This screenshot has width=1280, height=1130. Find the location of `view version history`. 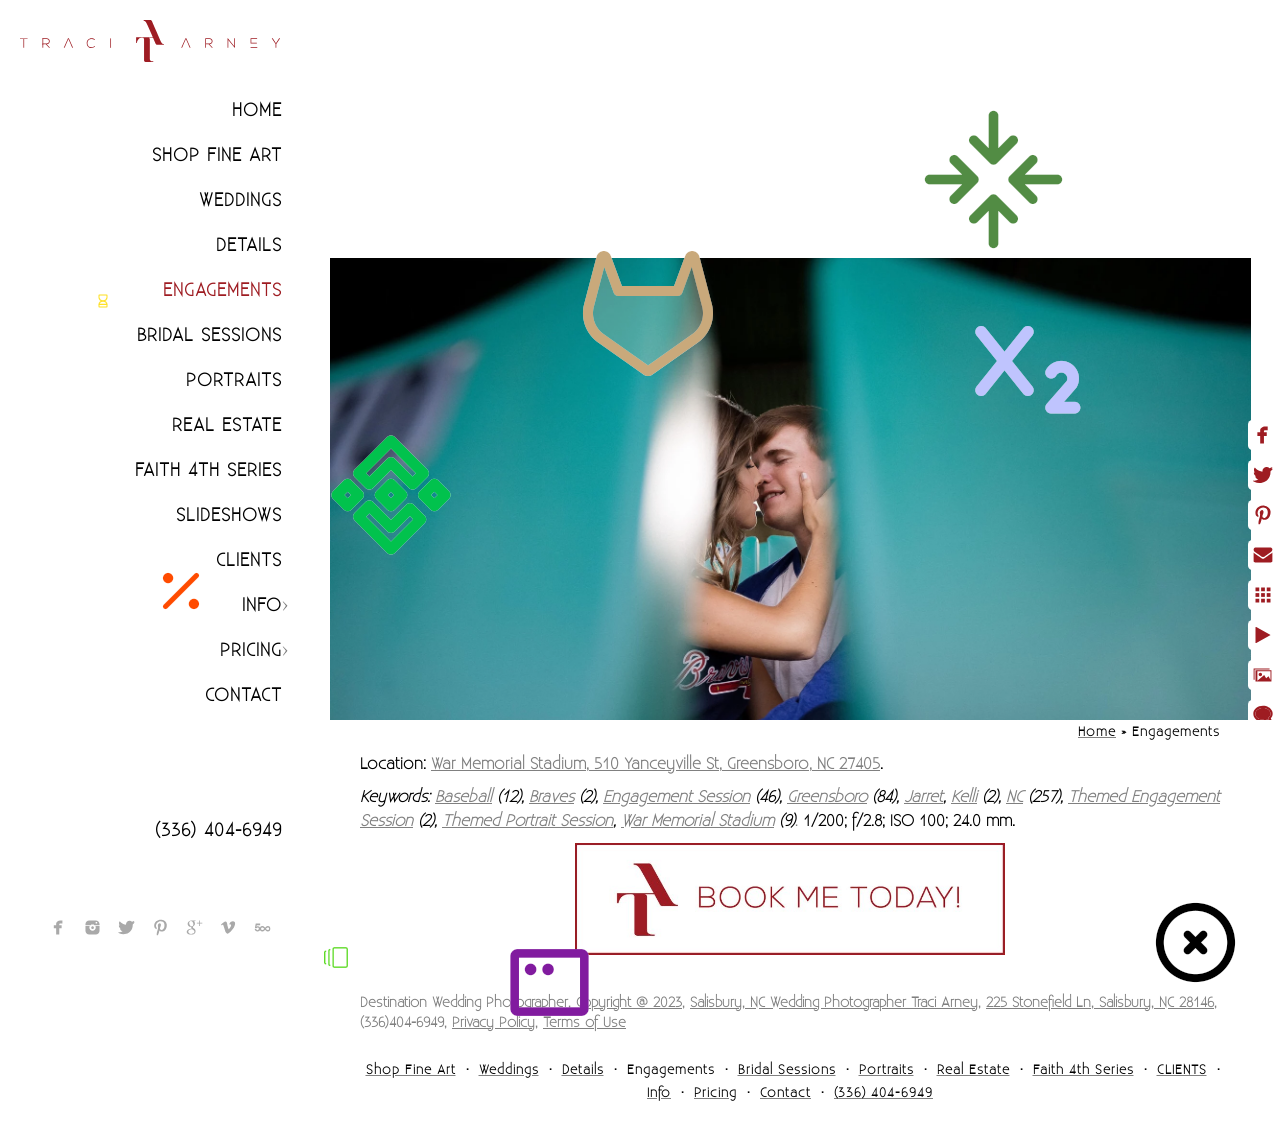

view version history is located at coordinates (336, 957).